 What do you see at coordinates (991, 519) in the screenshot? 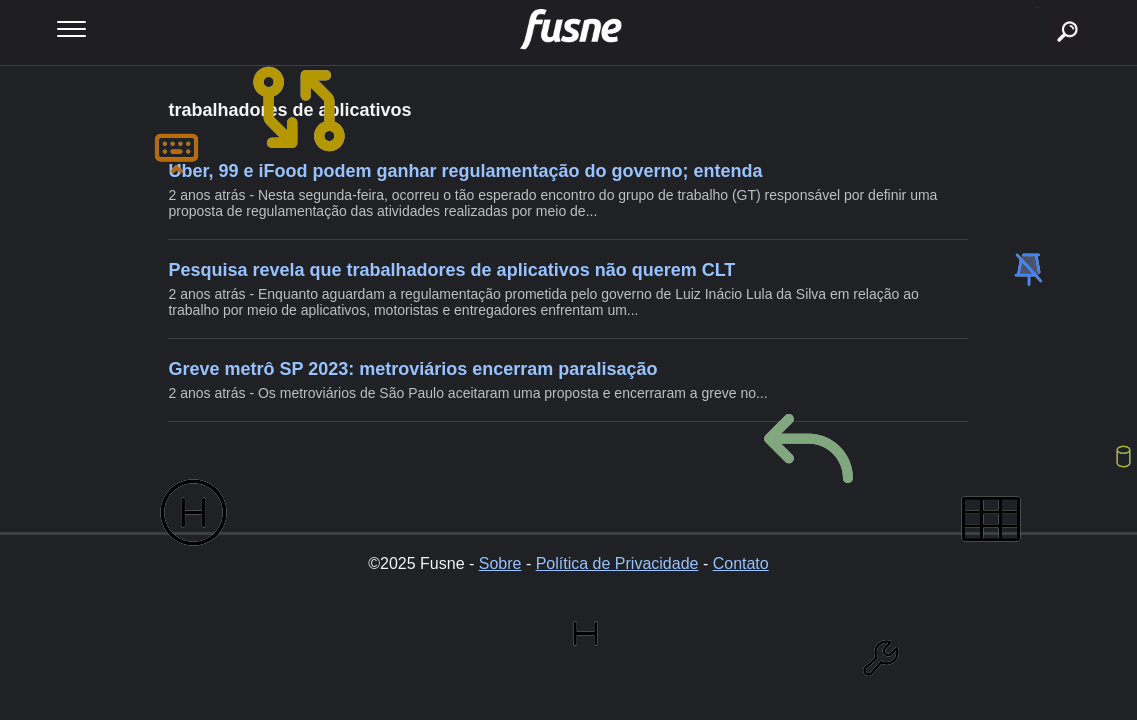
I see `view all apps or menu options` at bounding box center [991, 519].